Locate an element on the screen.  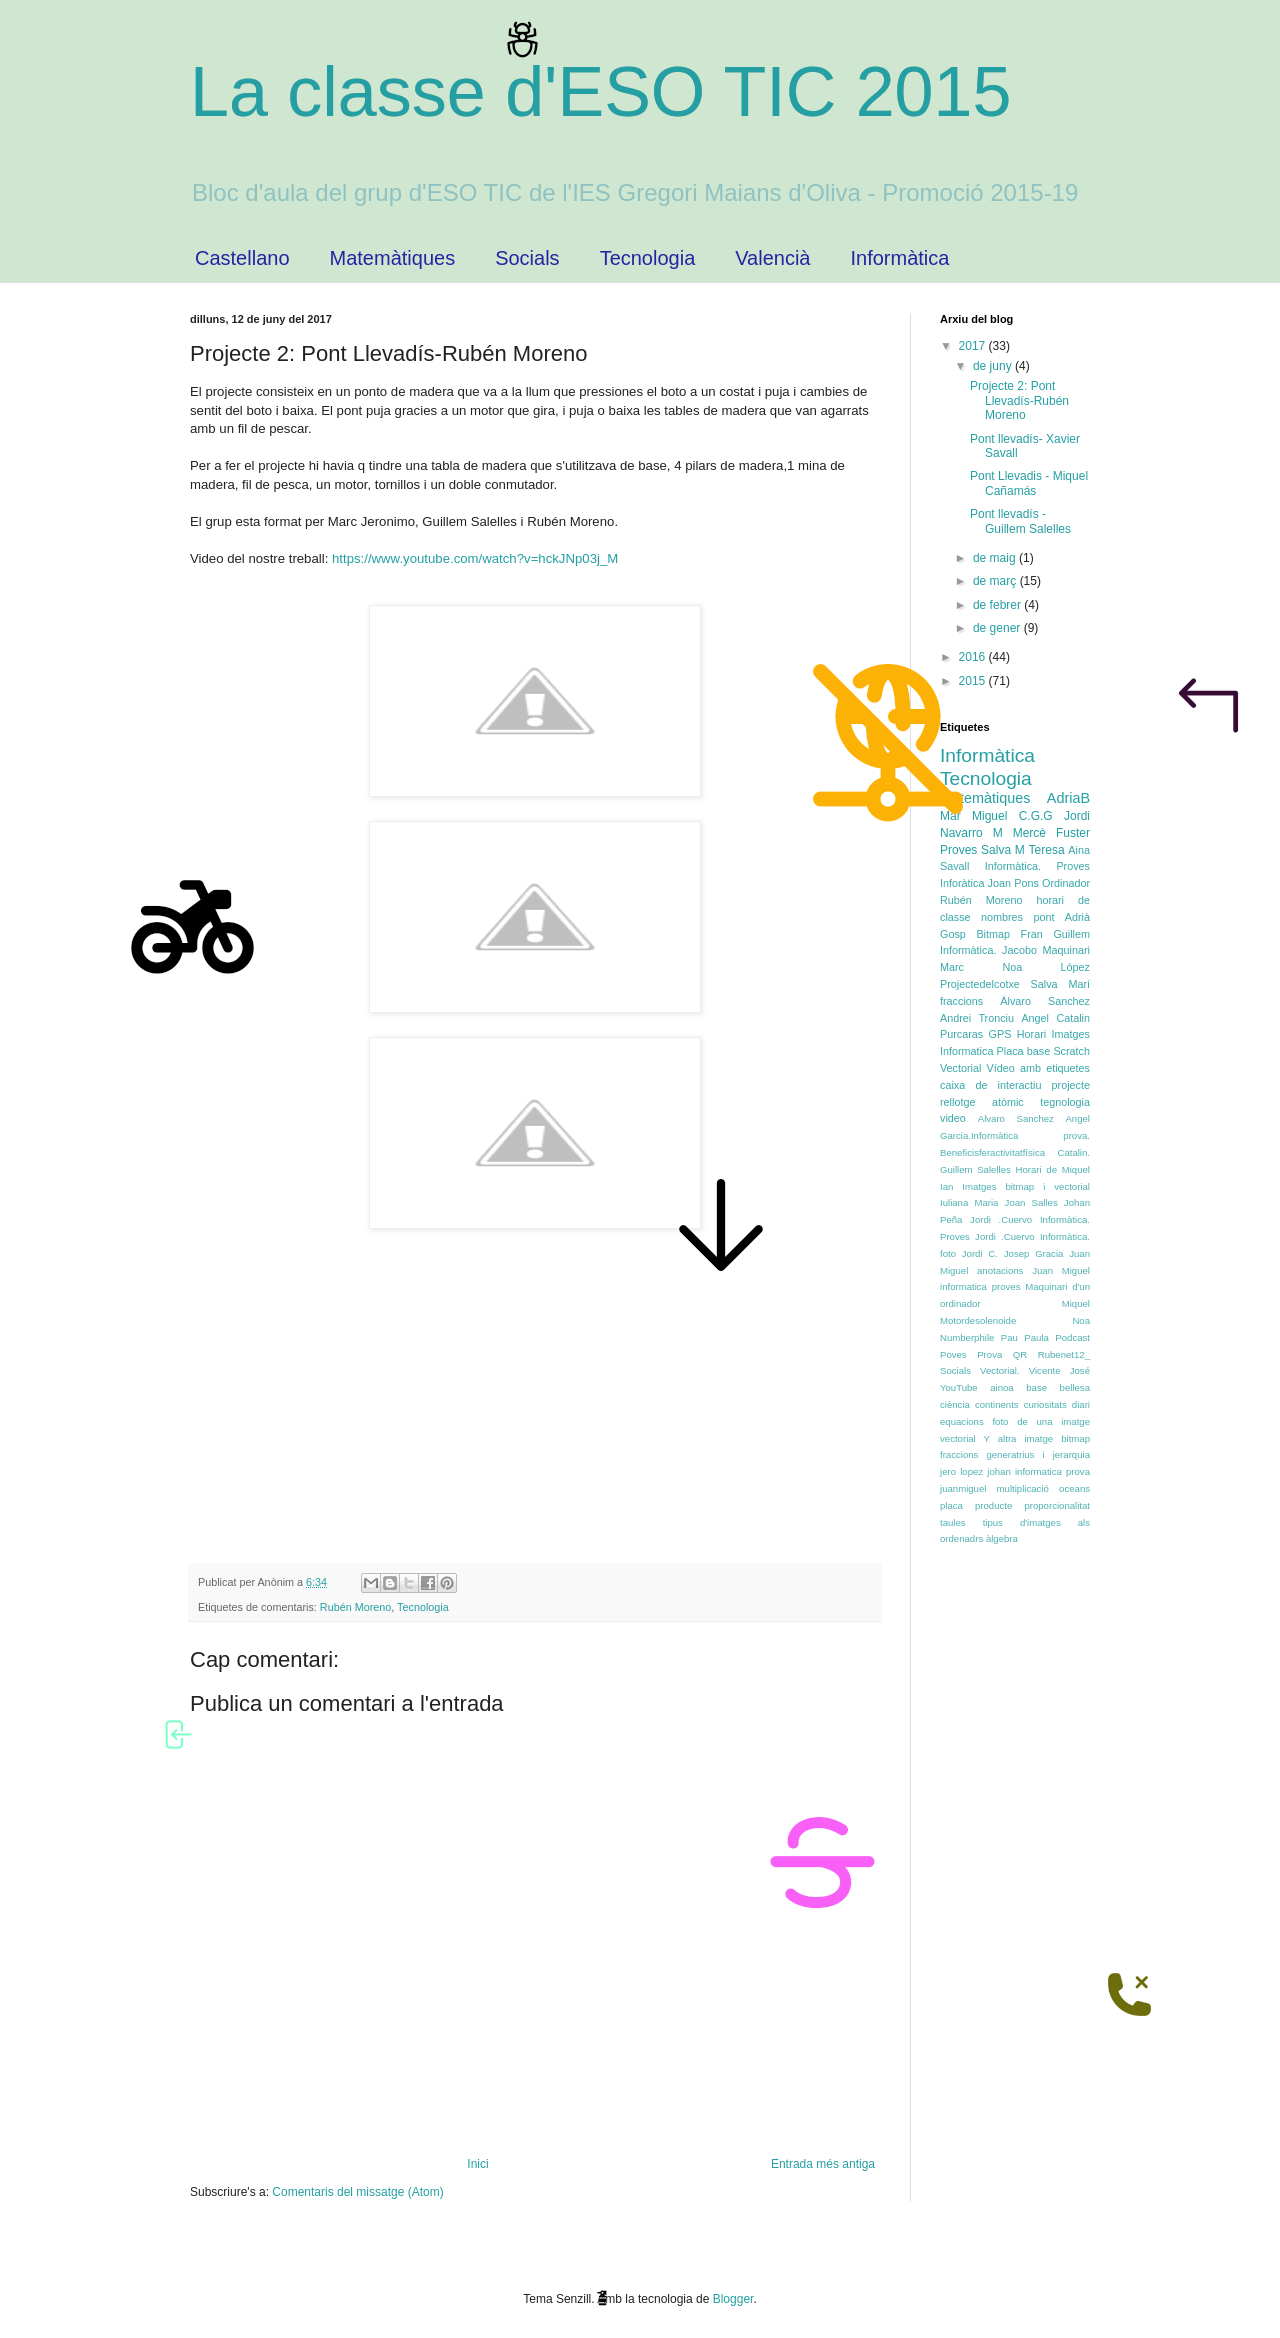
end or decline a phone call is located at coordinates (1129, 1994).